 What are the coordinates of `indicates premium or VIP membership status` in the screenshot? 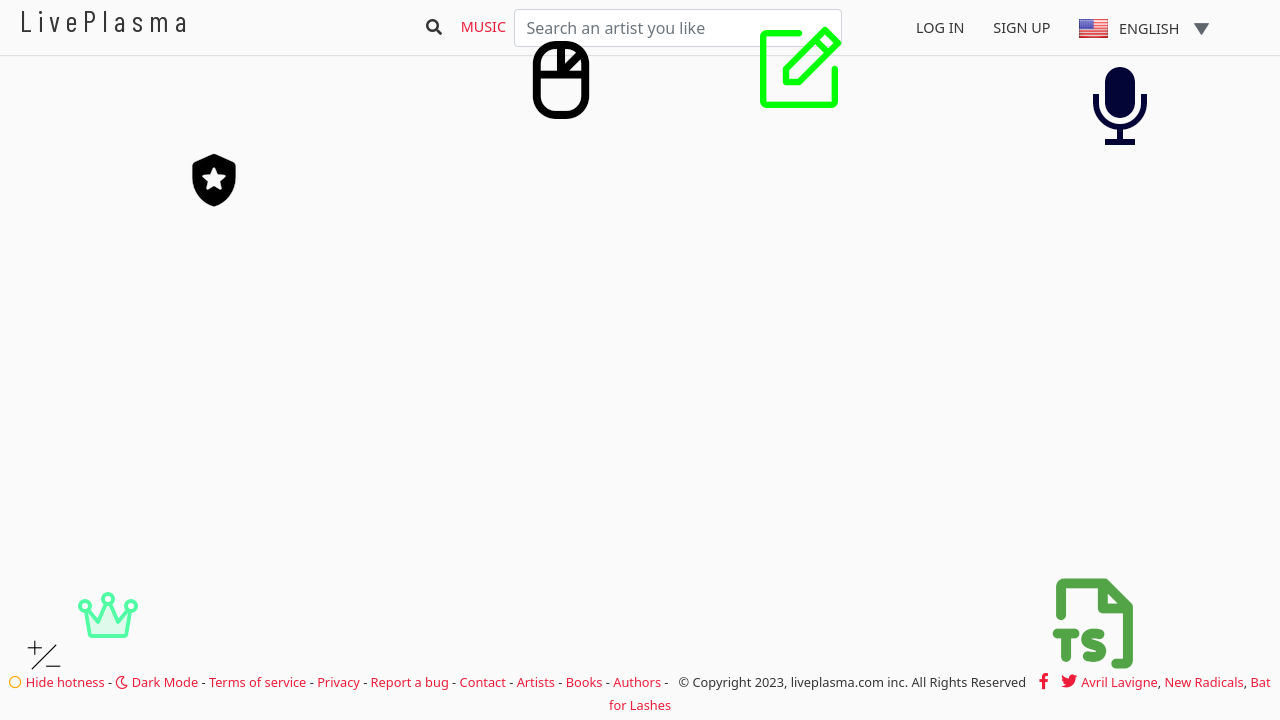 It's located at (108, 618).